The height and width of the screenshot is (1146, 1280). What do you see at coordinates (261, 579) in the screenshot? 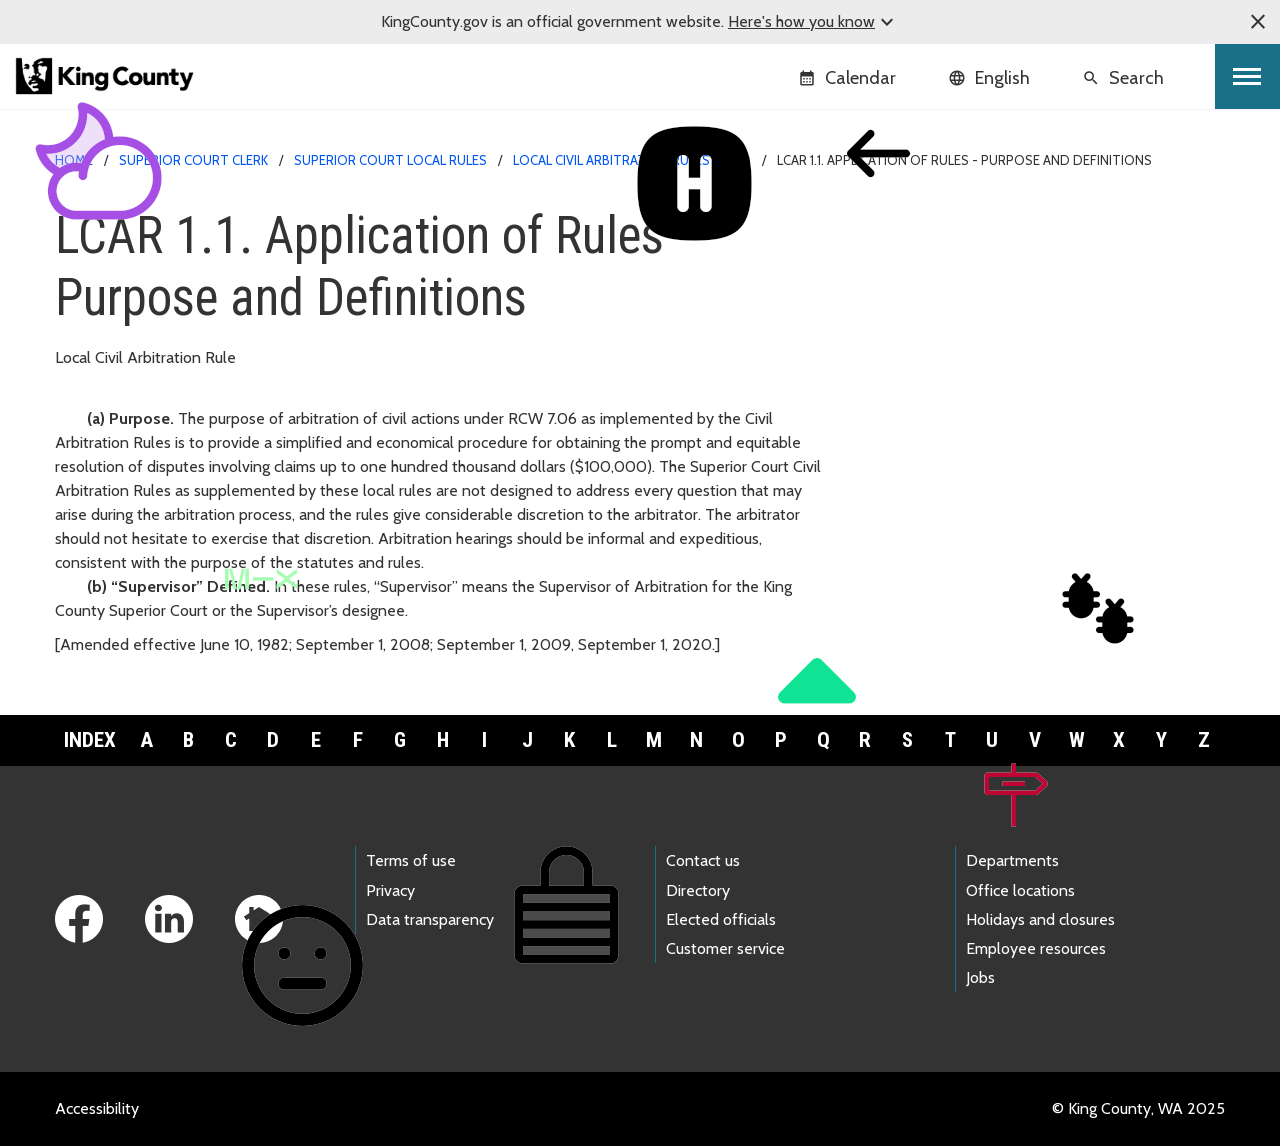
I see `open mixcloud app or website` at bounding box center [261, 579].